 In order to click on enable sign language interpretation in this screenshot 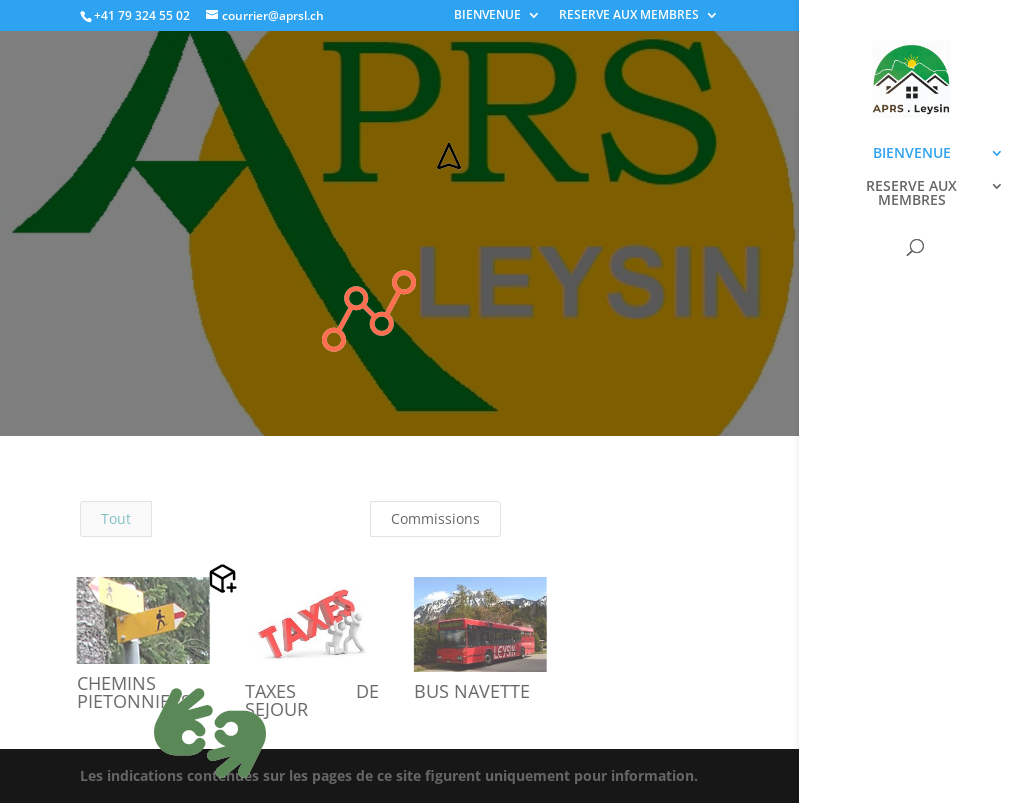, I will do `click(210, 733)`.